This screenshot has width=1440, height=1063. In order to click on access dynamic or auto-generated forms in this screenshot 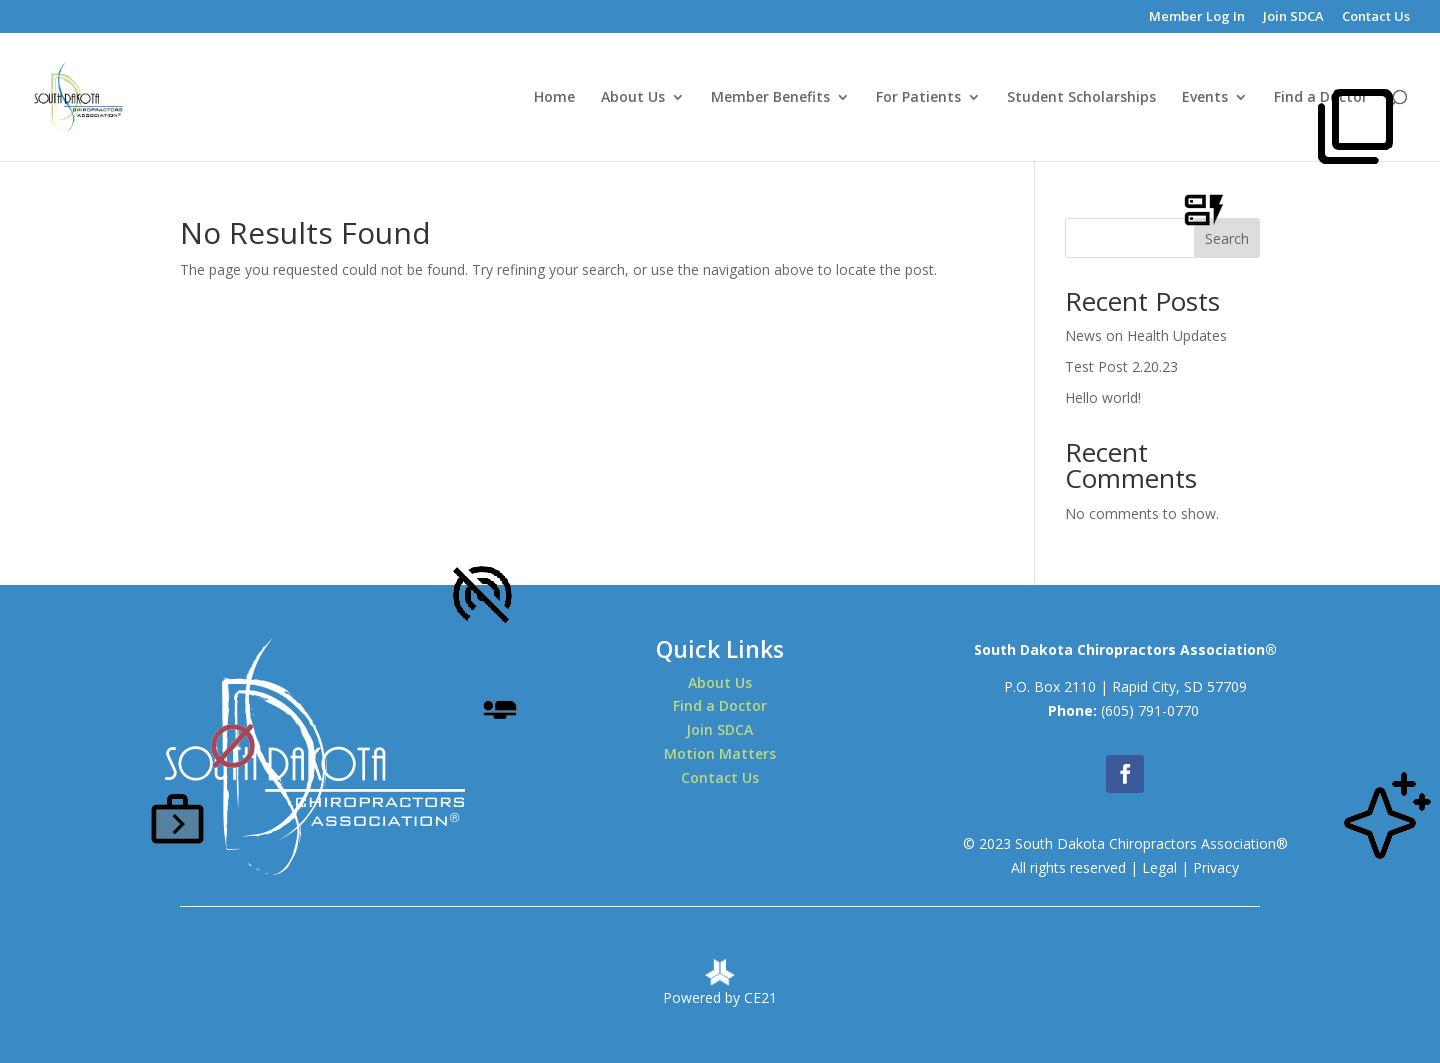, I will do `click(1204, 210)`.